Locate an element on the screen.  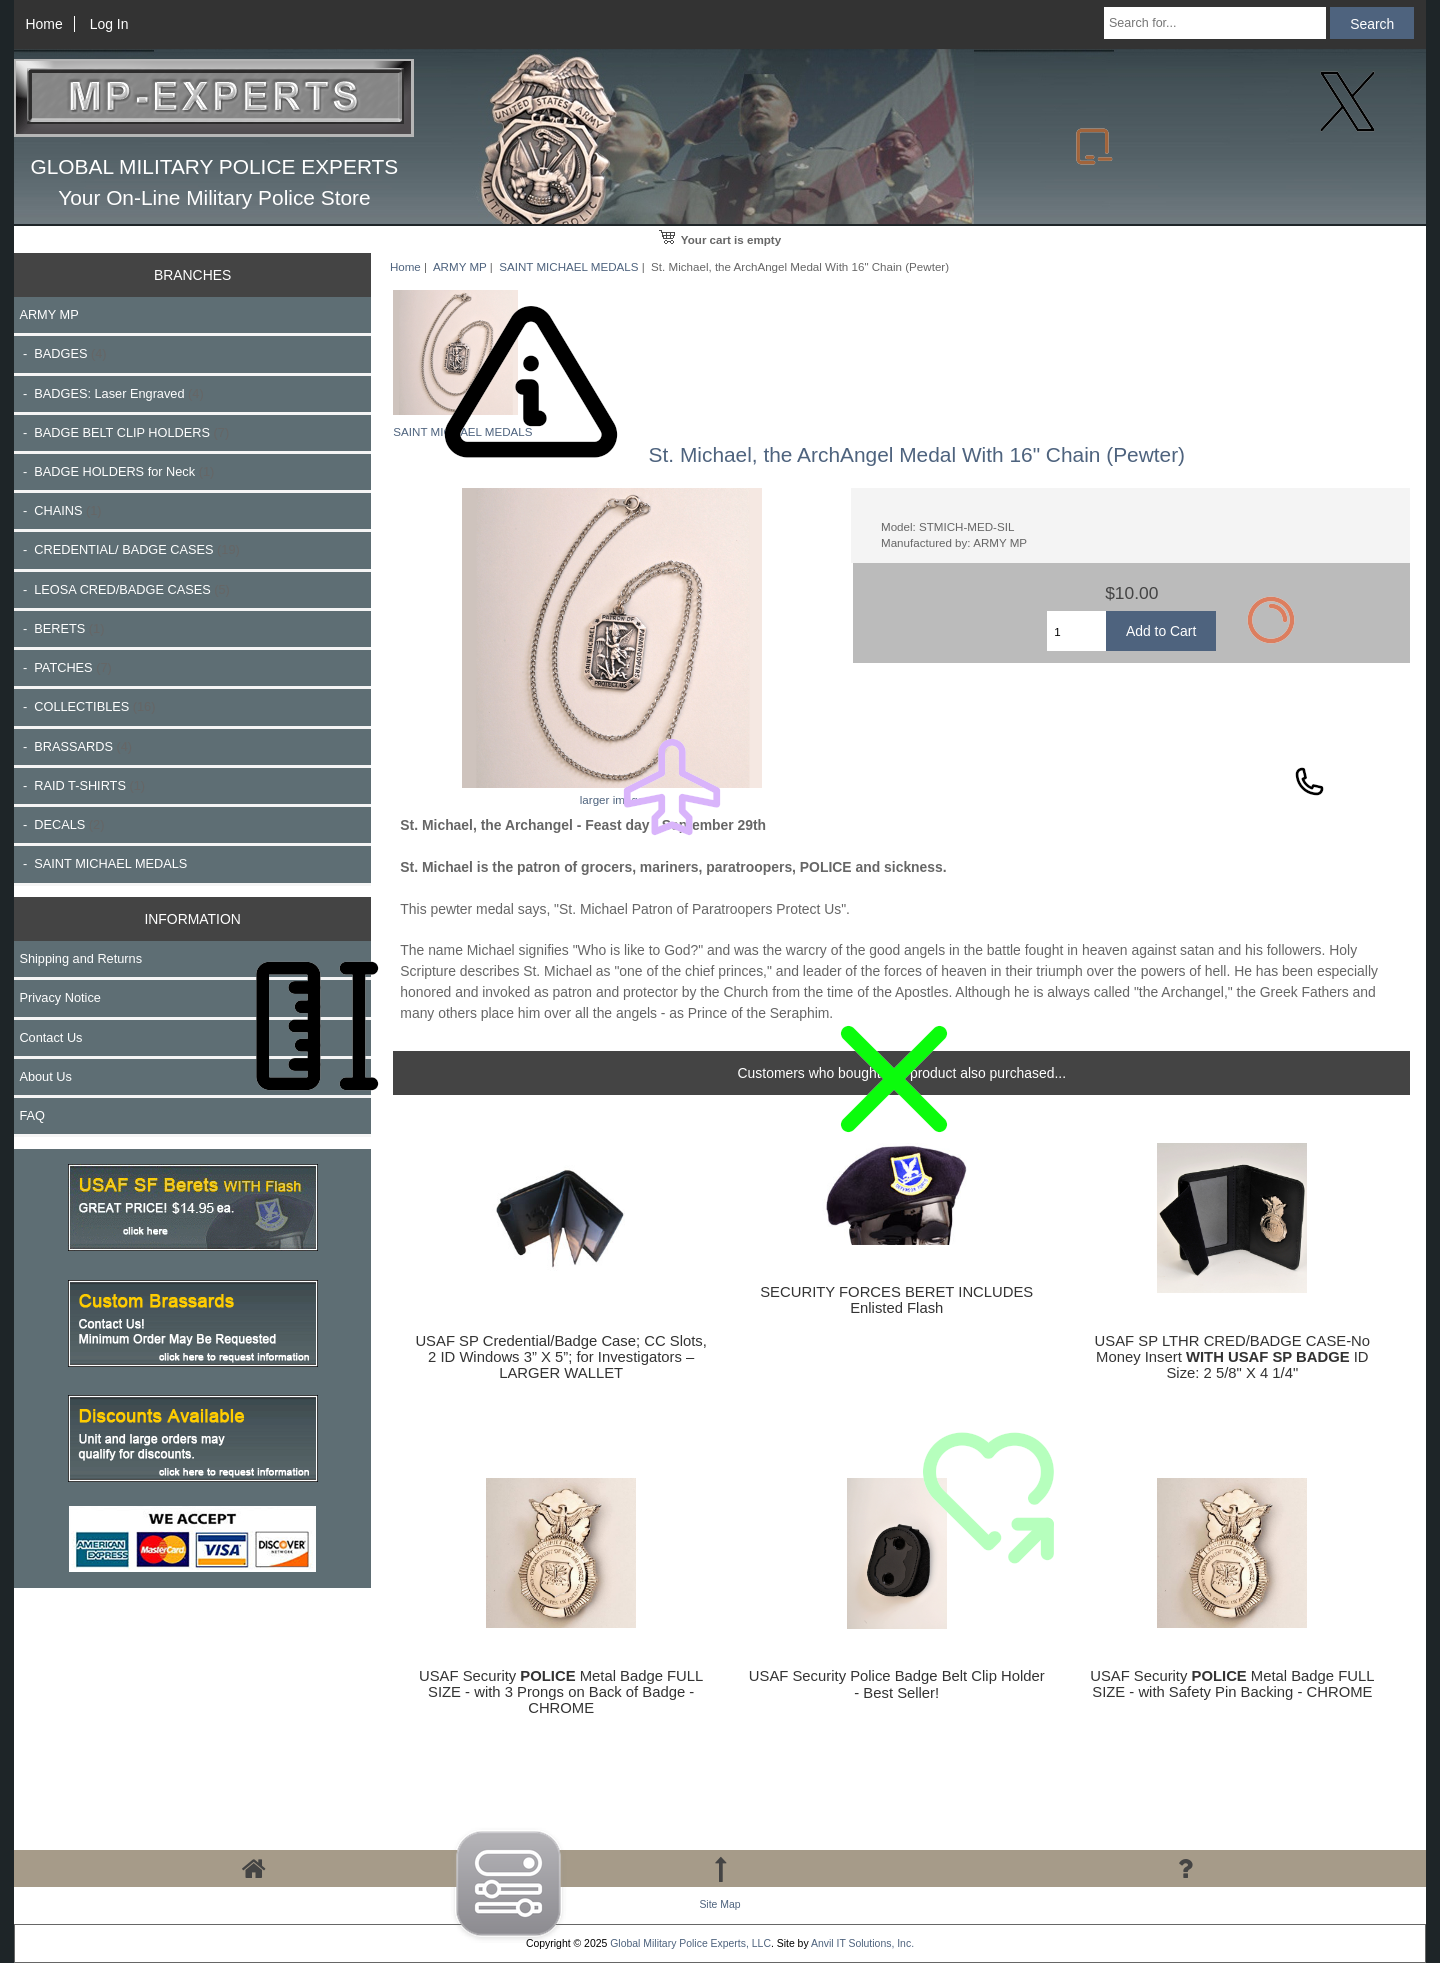
open the X (formerly Twitter) app is located at coordinates (1347, 101).